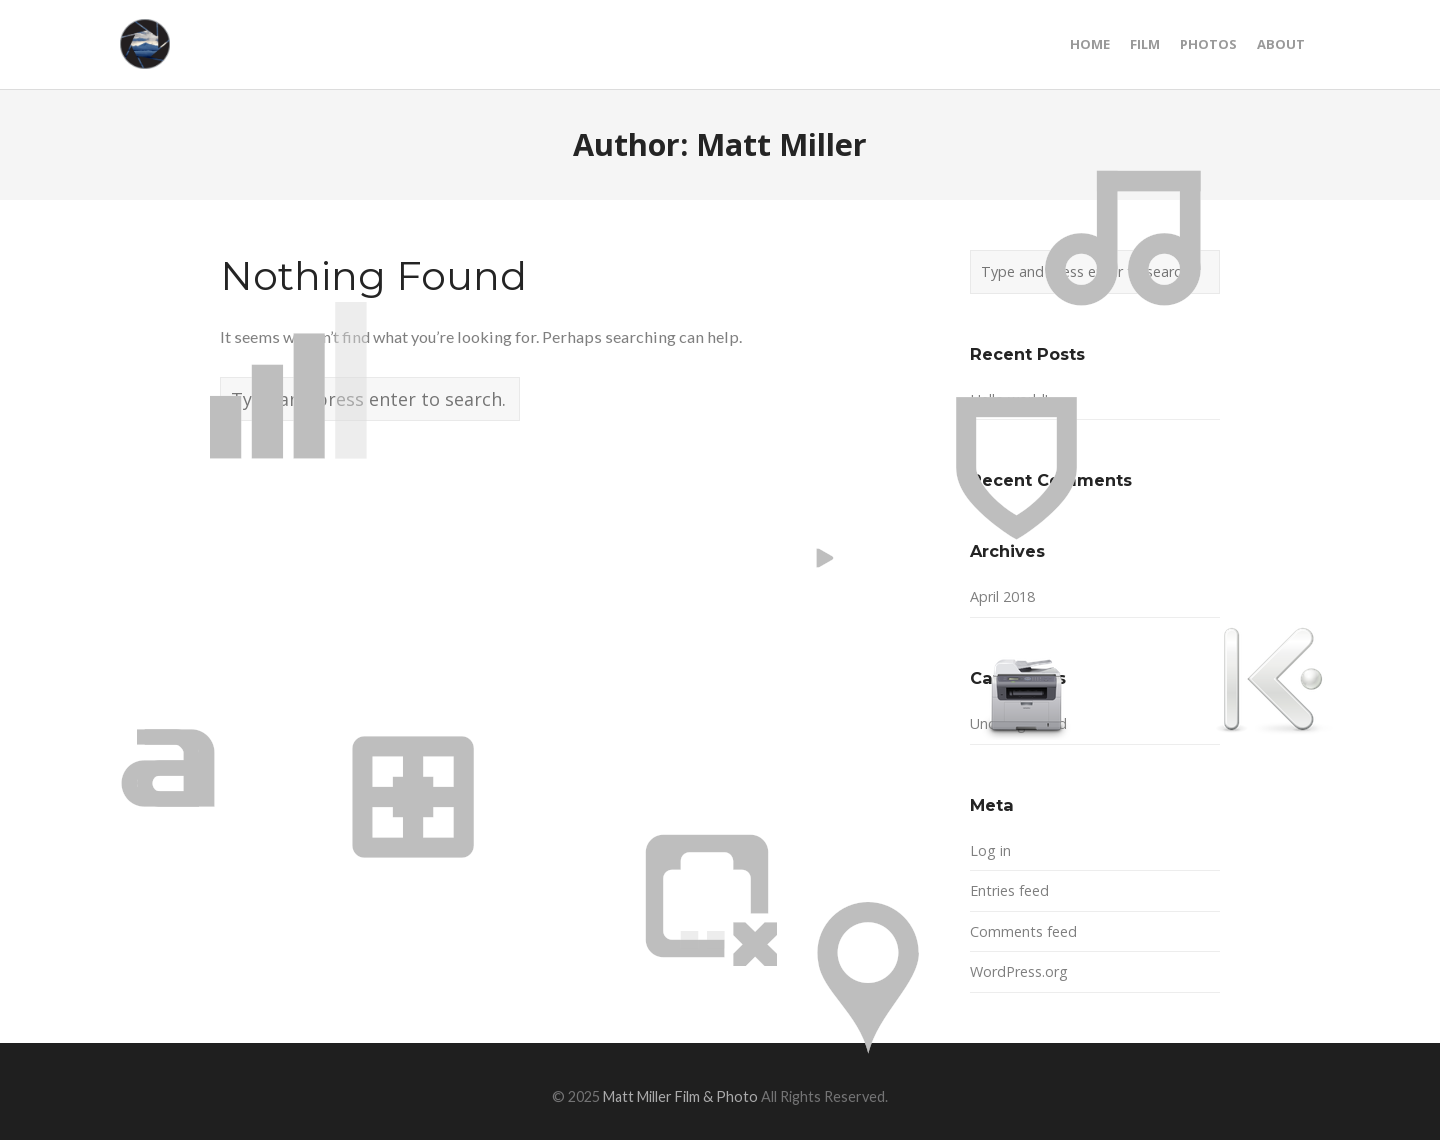 The image size is (1440, 1140). I want to click on fit content to window, so click(413, 797).